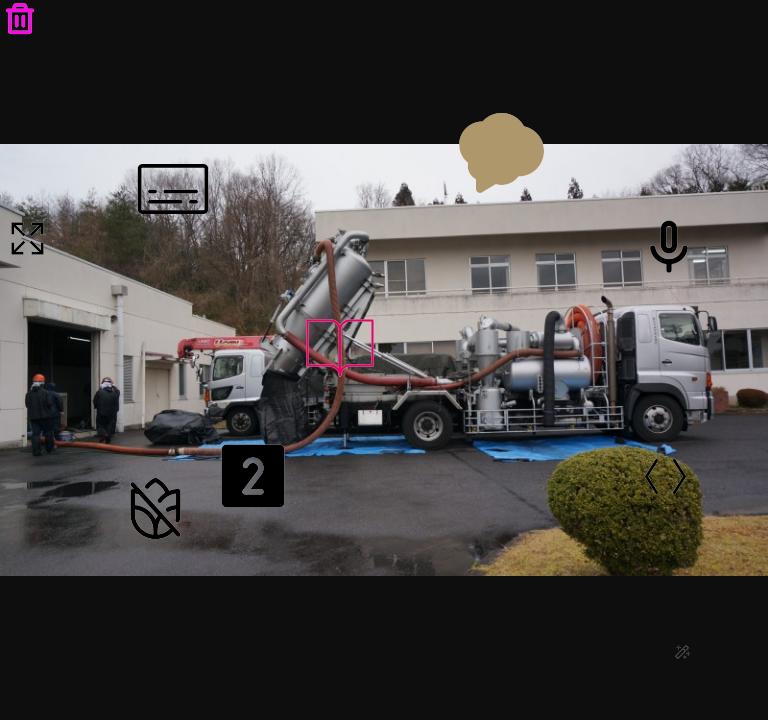 This screenshot has width=768, height=720. What do you see at coordinates (669, 248) in the screenshot?
I see `tap to start voice recording` at bounding box center [669, 248].